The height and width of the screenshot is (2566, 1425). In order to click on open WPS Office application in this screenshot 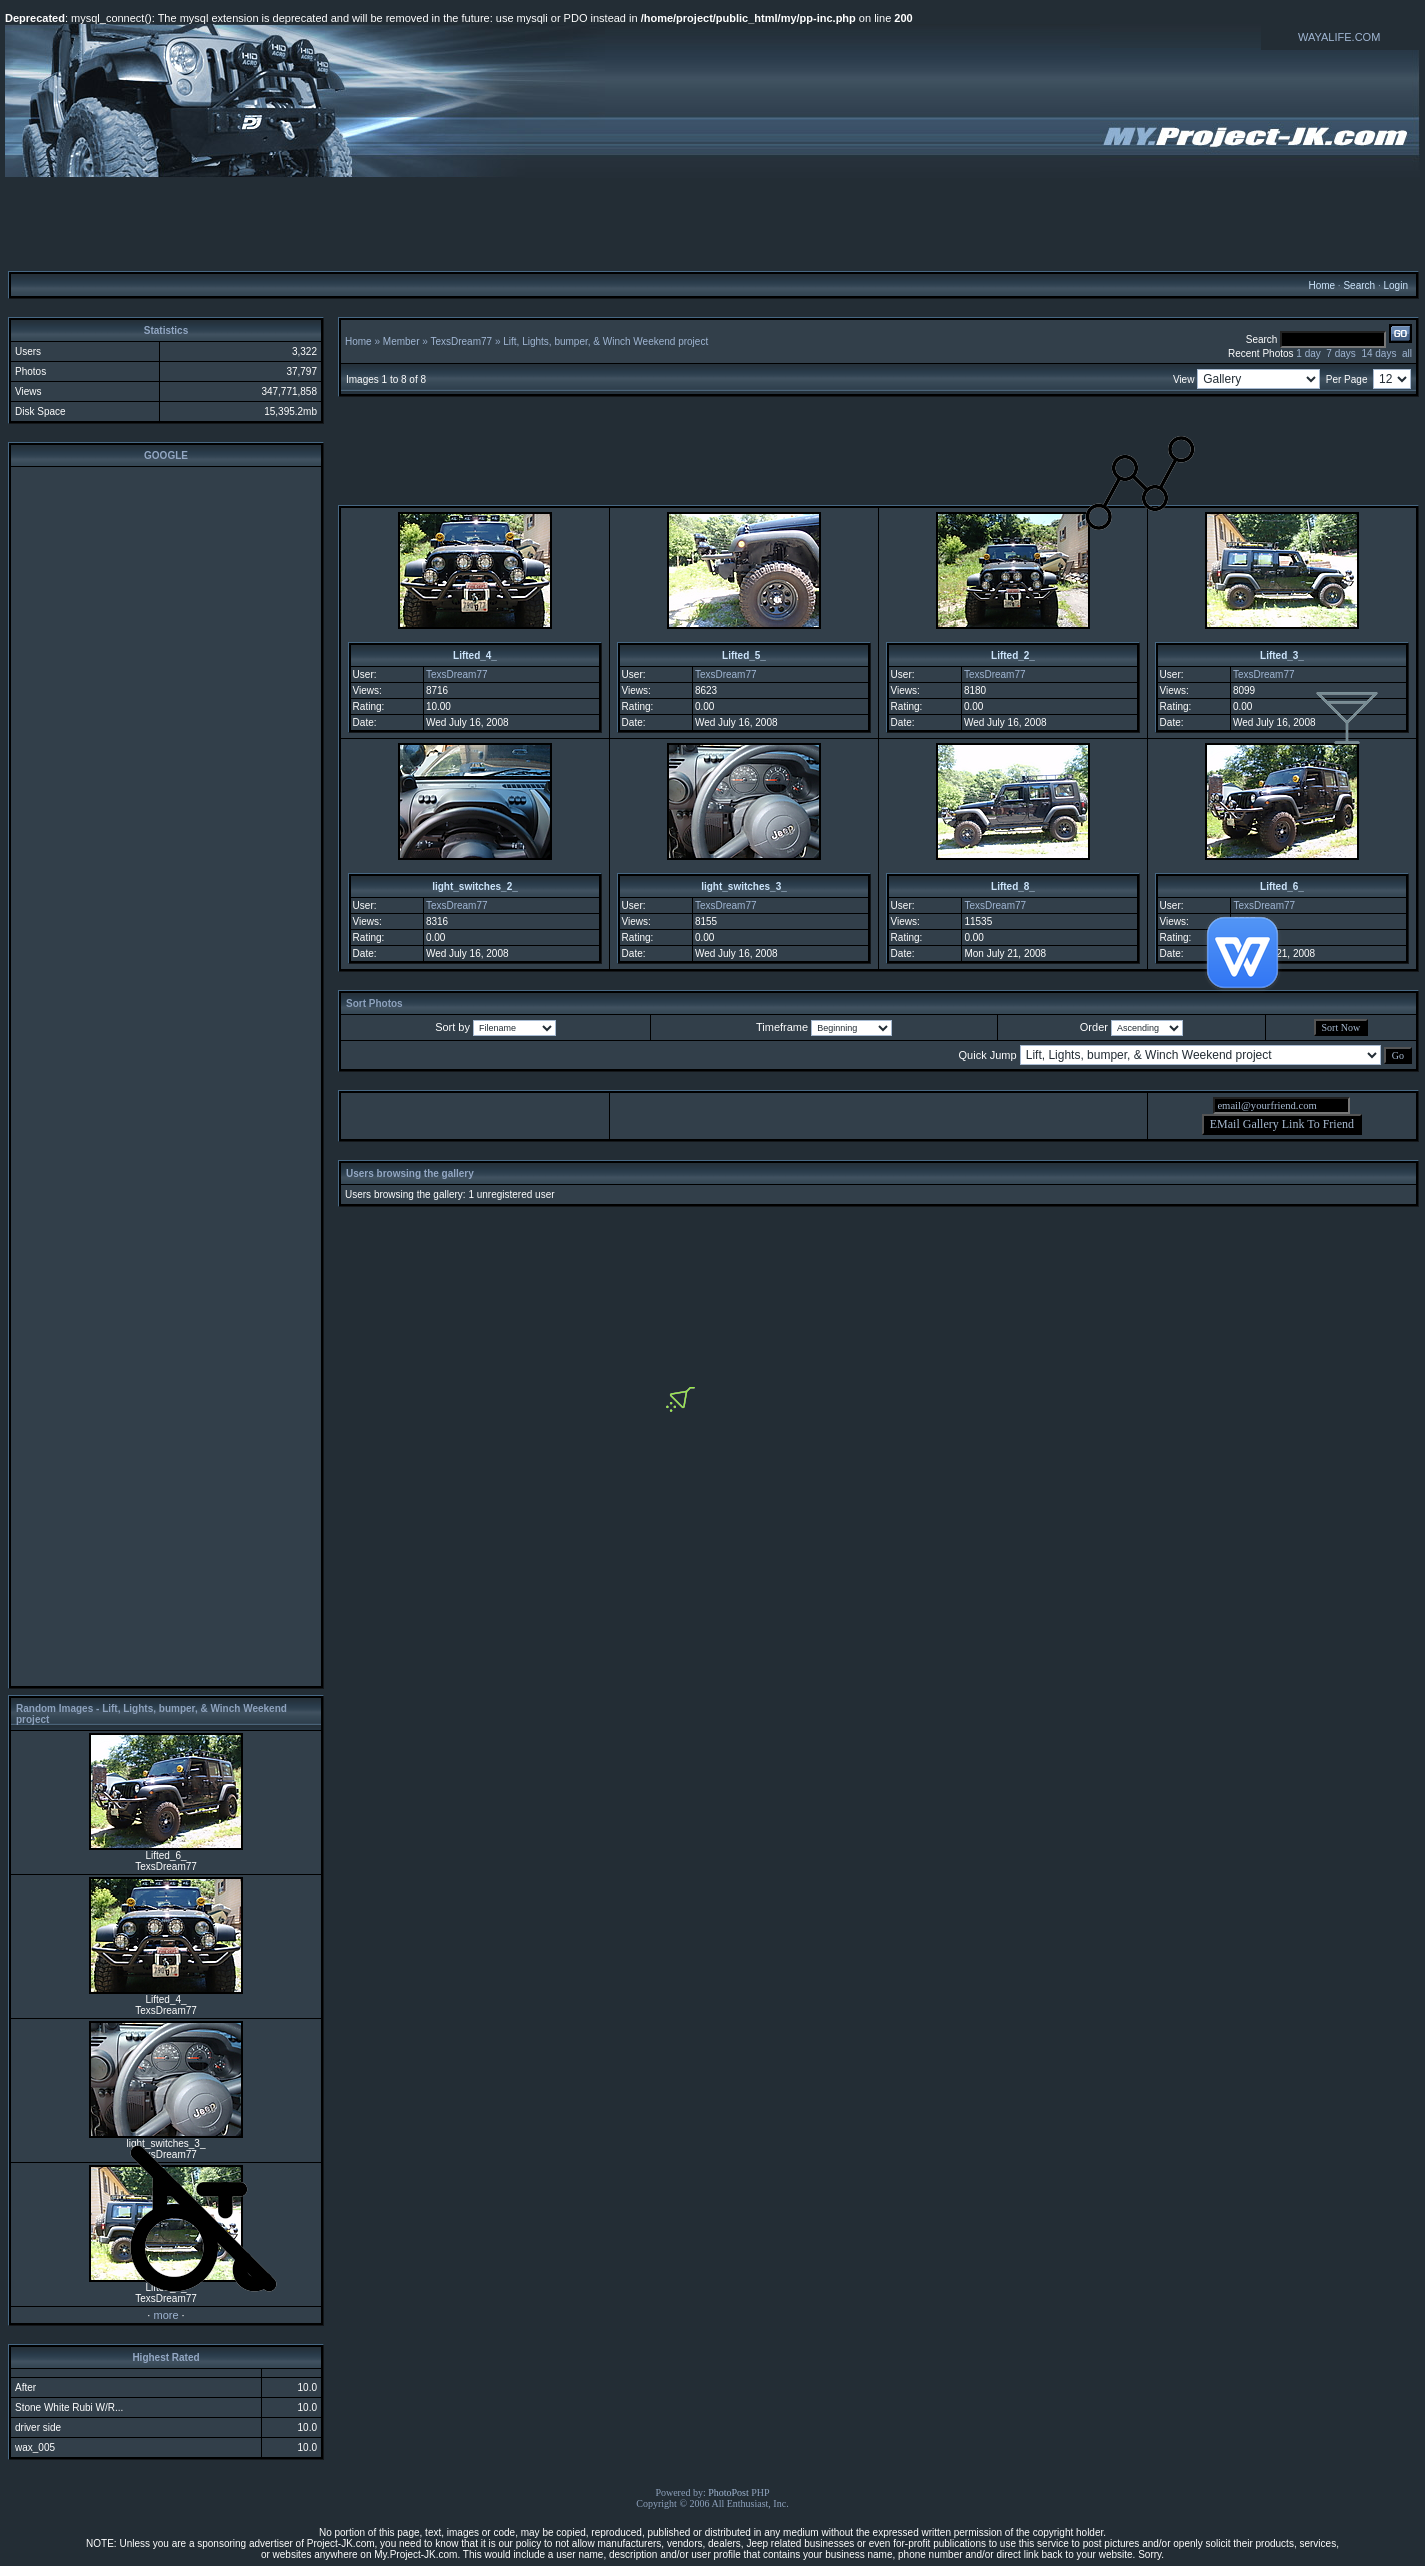, I will do `click(1242, 952)`.